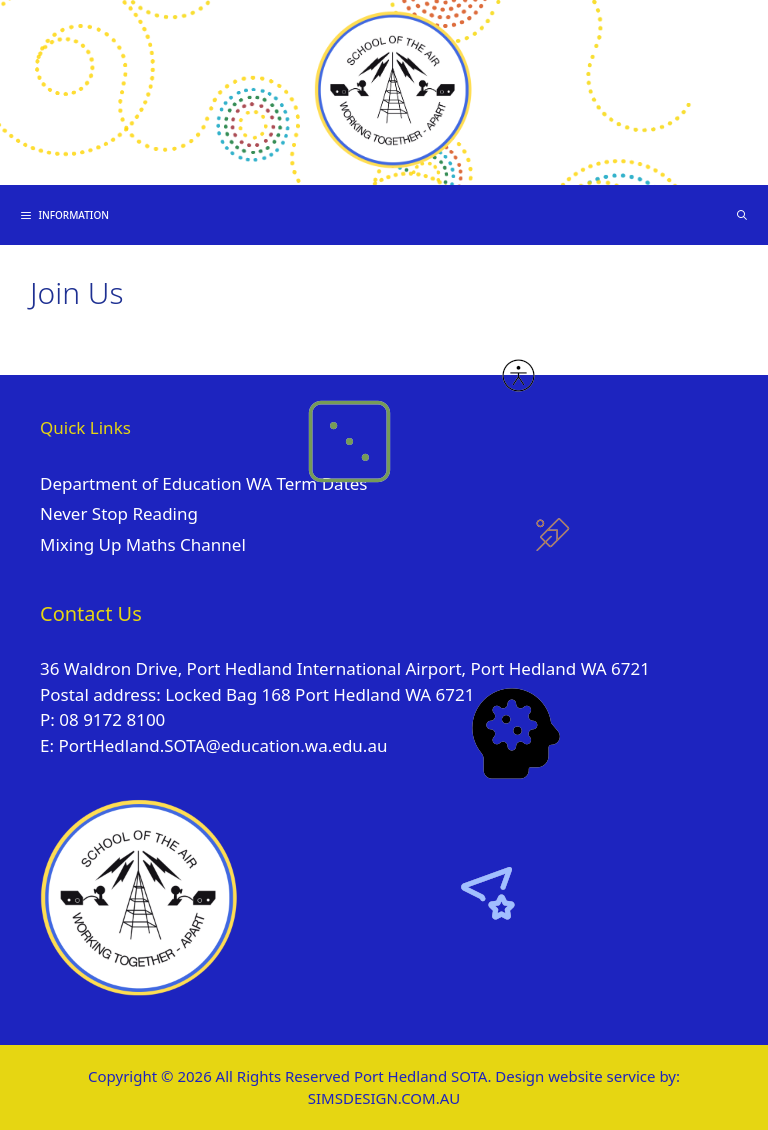 The width and height of the screenshot is (768, 1130). I want to click on view user profile, so click(518, 375).